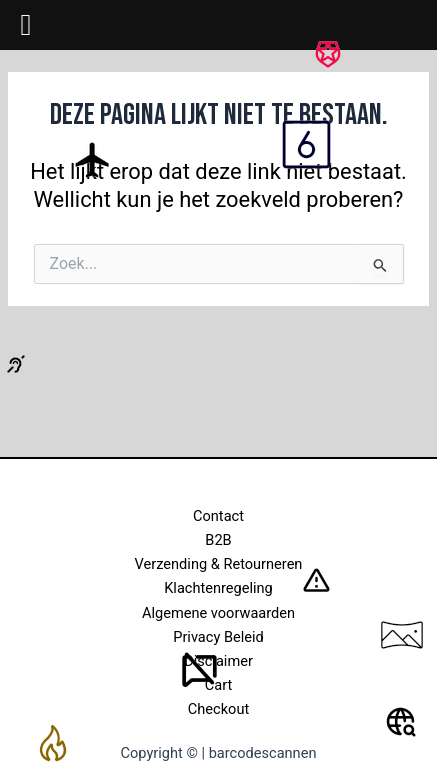 The width and height of the screenshot is (437, 770). Describe the element at coordinates (53, 743) in the screenshot. I see `indicates trending or popular content` at that location.